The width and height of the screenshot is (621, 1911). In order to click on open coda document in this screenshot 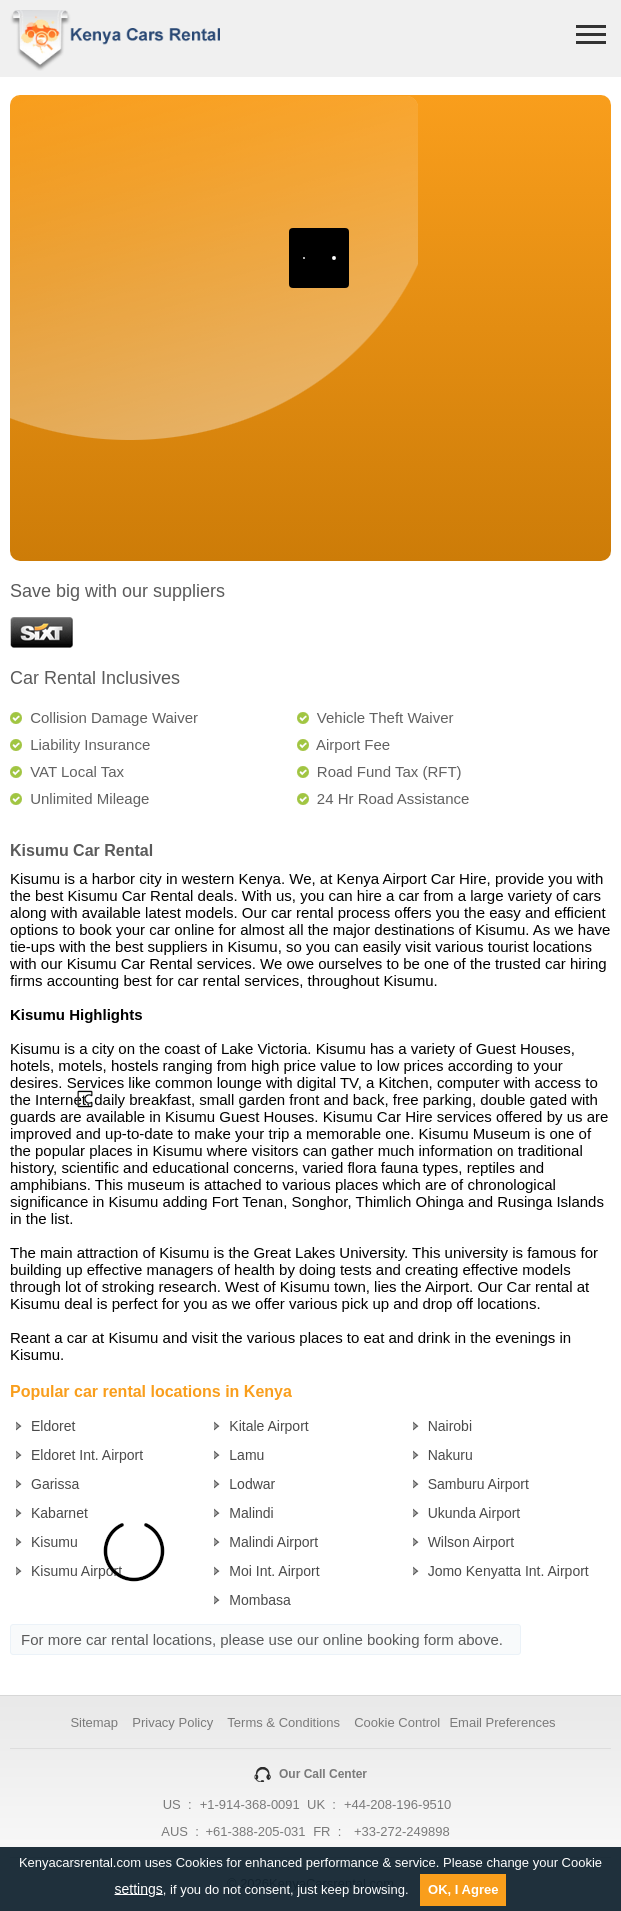, I will do `click(85, 1099)`.